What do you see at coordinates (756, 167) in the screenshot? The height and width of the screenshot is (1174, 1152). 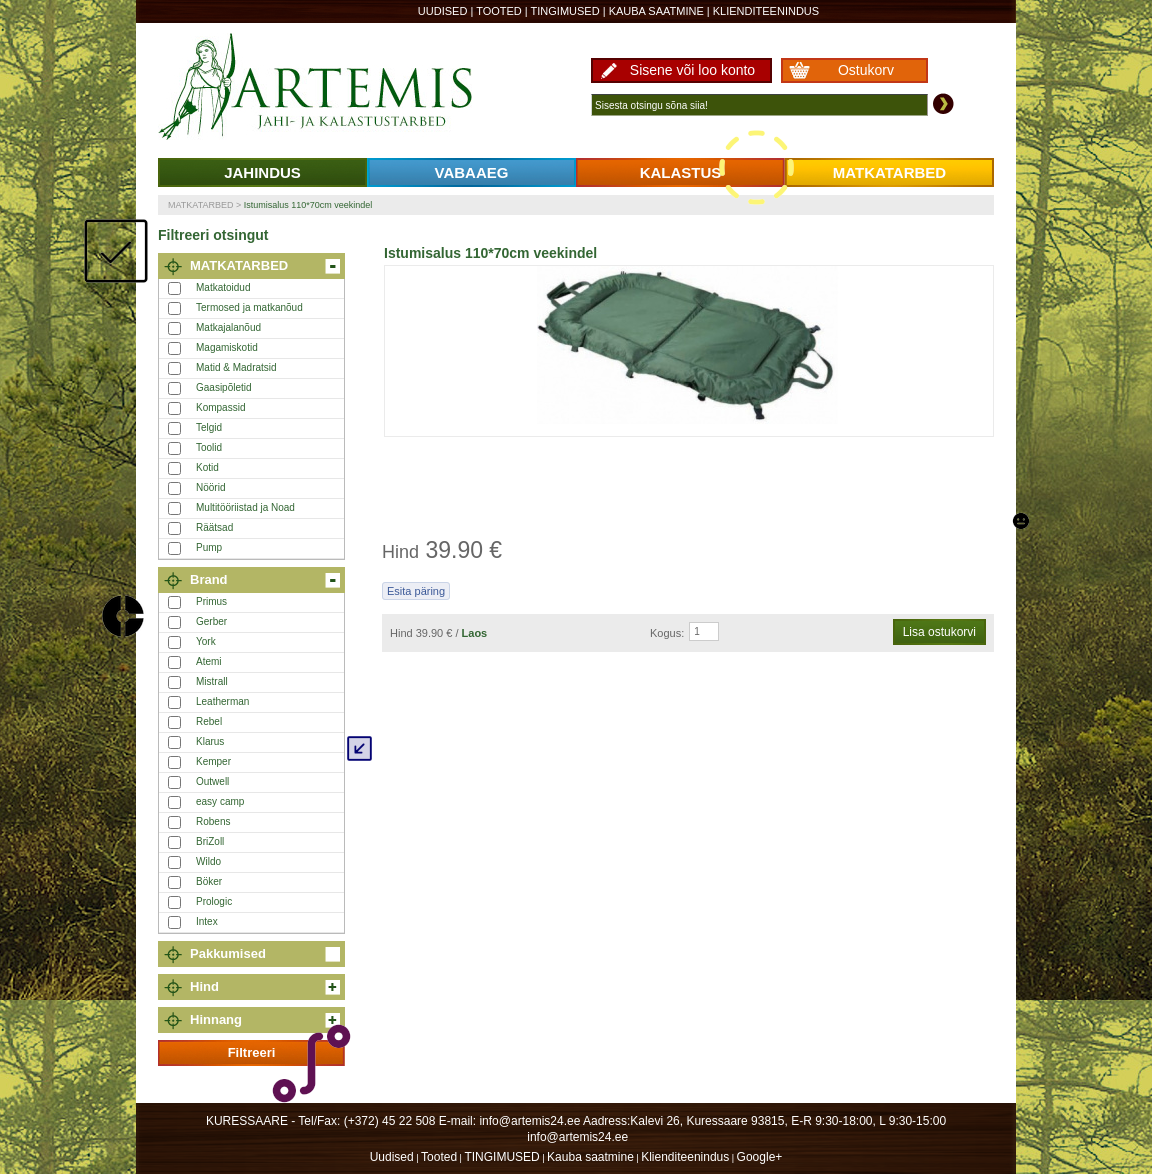 I see `create a new draft issue` at bounding box center [756, 167].